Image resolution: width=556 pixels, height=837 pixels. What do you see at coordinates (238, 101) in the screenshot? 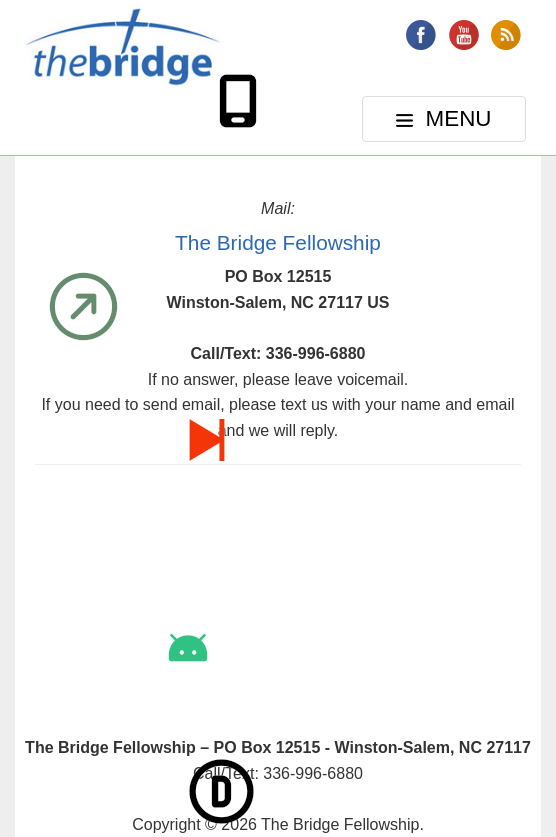
I see `switch to mobile view` at bounding box center [238, 101].